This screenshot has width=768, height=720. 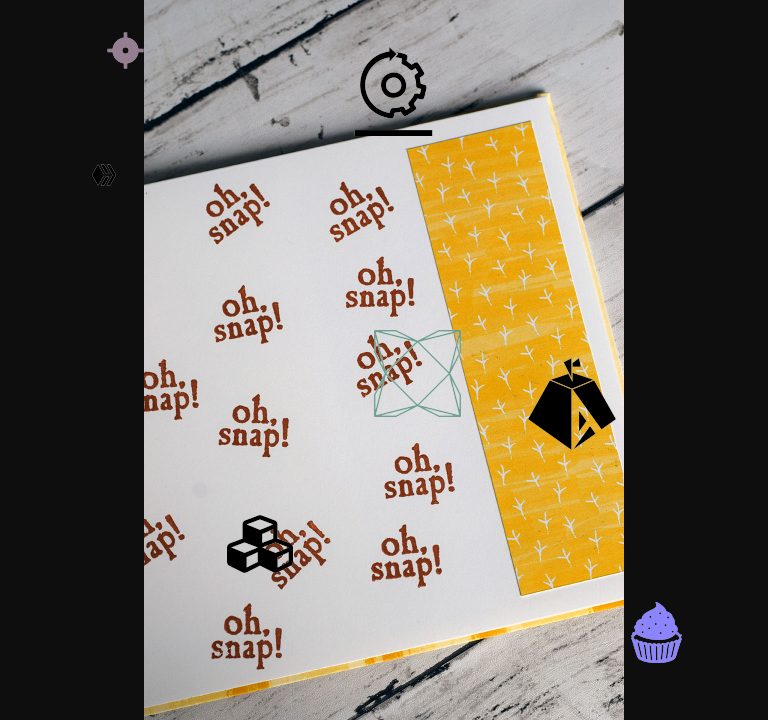 I want to click on JFrog Pipelines logo, so click(x=393, y=91).